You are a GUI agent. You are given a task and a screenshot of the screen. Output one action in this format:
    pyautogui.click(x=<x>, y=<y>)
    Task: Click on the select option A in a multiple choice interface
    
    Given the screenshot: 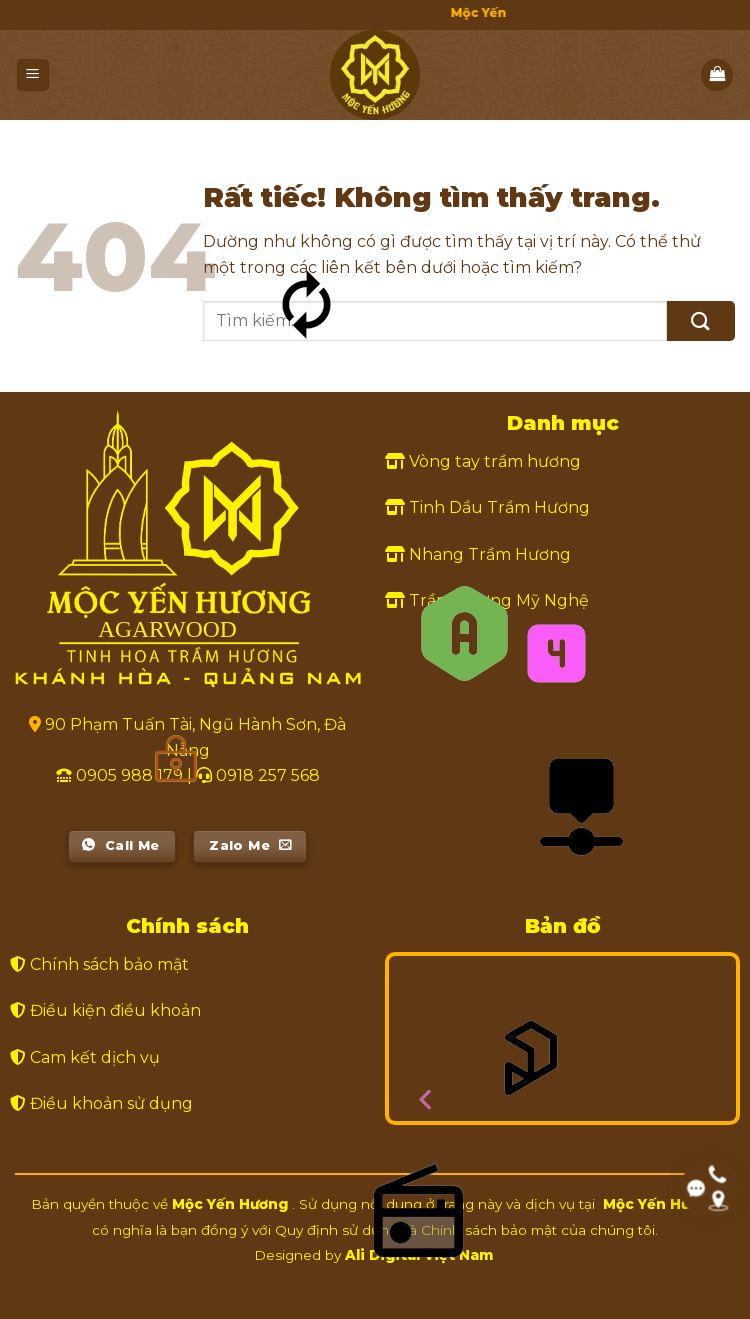 What is the action you would take?
    pyautogui.click(x=464, y=633)
    